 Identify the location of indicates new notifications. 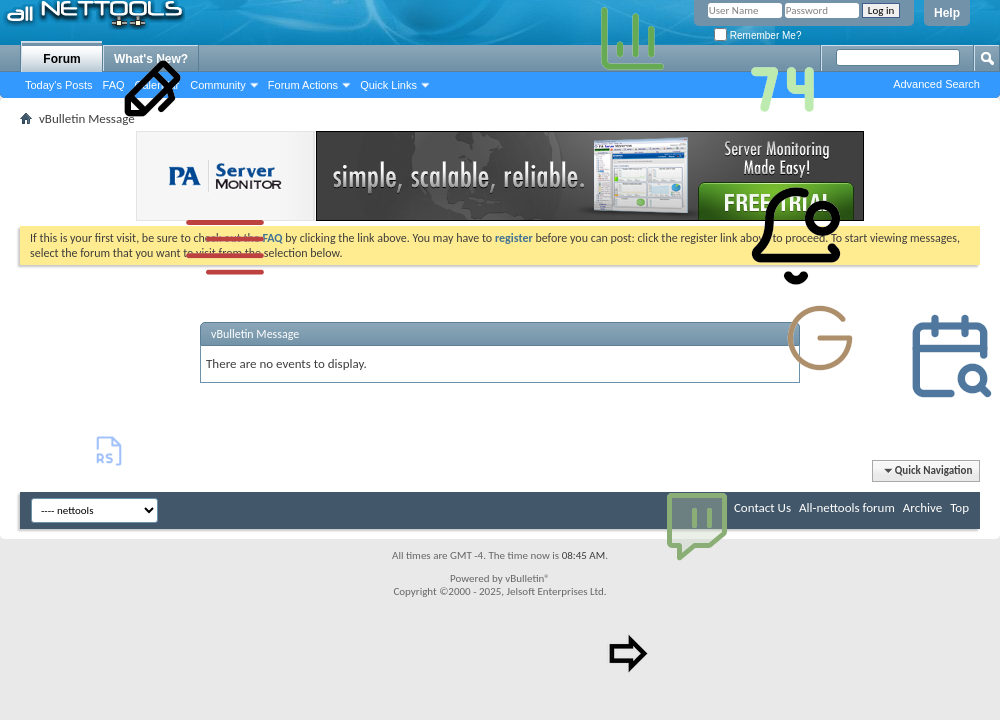
(796, 236).